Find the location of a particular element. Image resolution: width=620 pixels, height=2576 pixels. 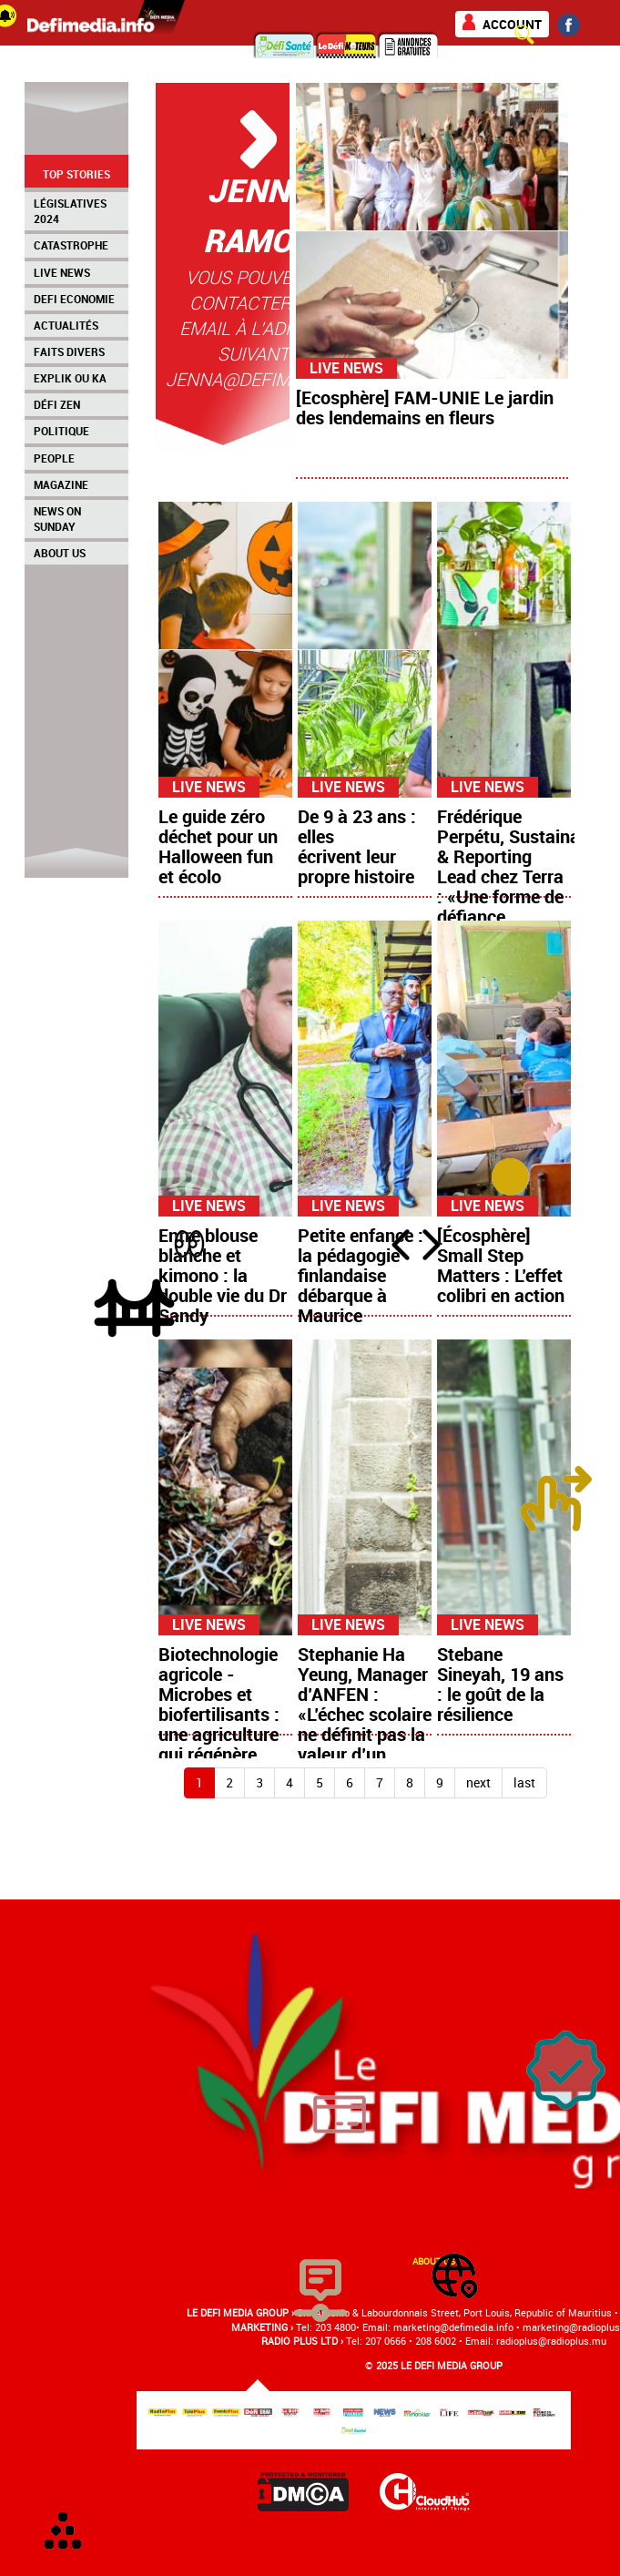

swipe right to continue or proceed is located at coordinates (553, 1501).